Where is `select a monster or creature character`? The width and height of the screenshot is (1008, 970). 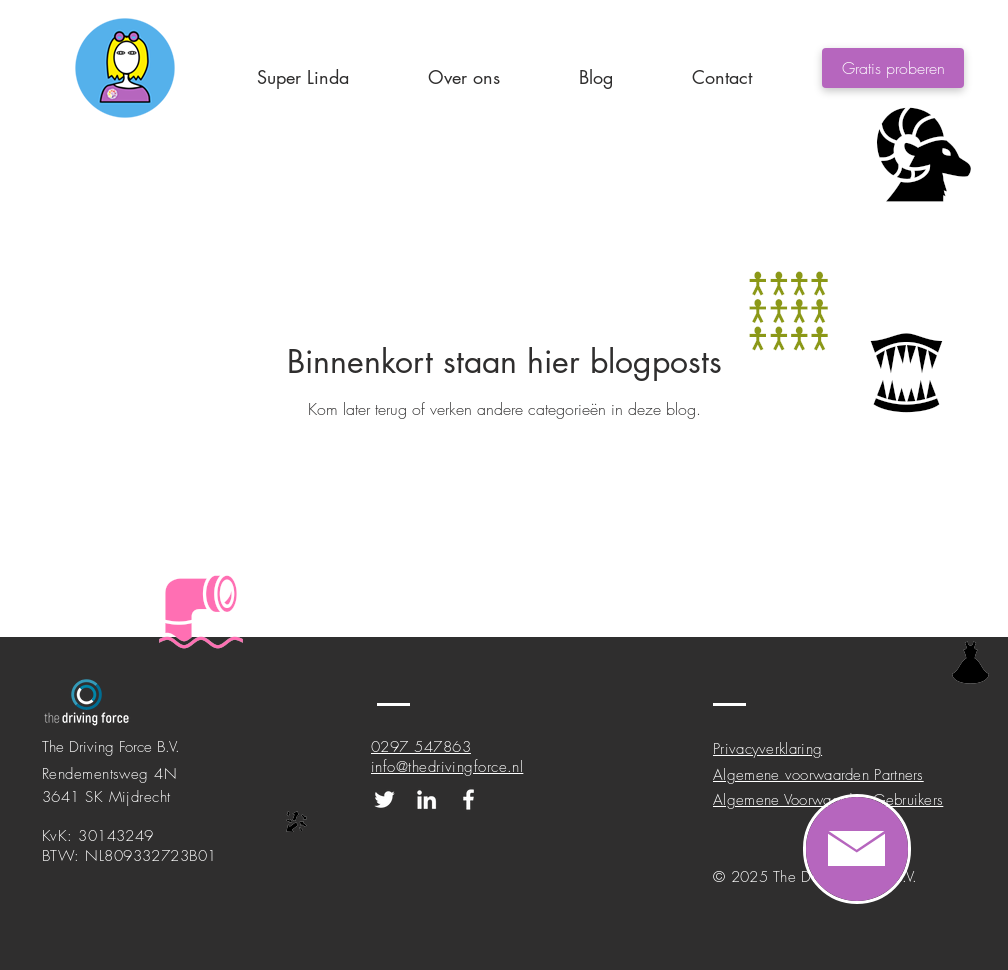
select a monster or creature character is located at coordinates (907, 372).